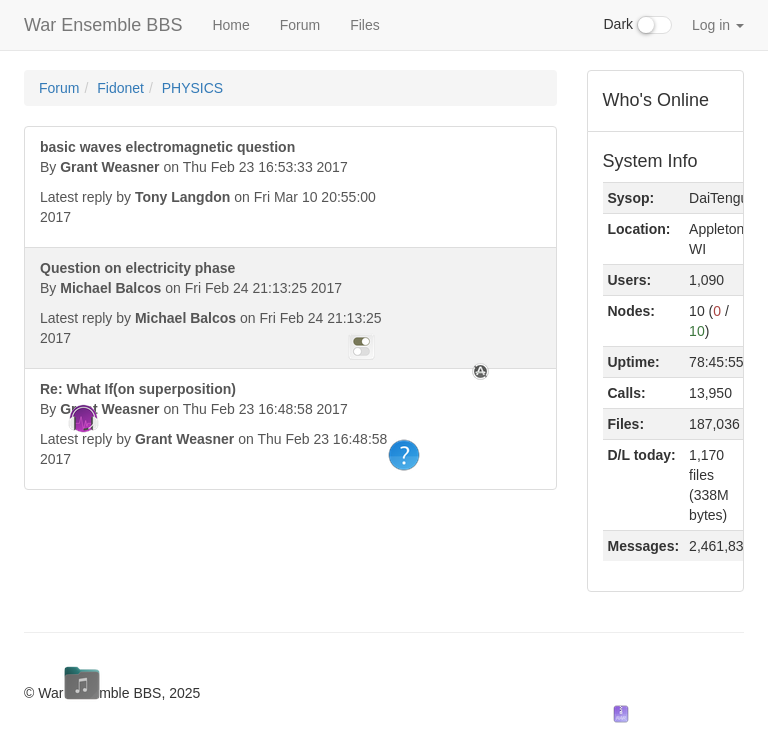  Describe the element at coordinates (480, 371) in the screenshot. I see `open the software update application` at that location.